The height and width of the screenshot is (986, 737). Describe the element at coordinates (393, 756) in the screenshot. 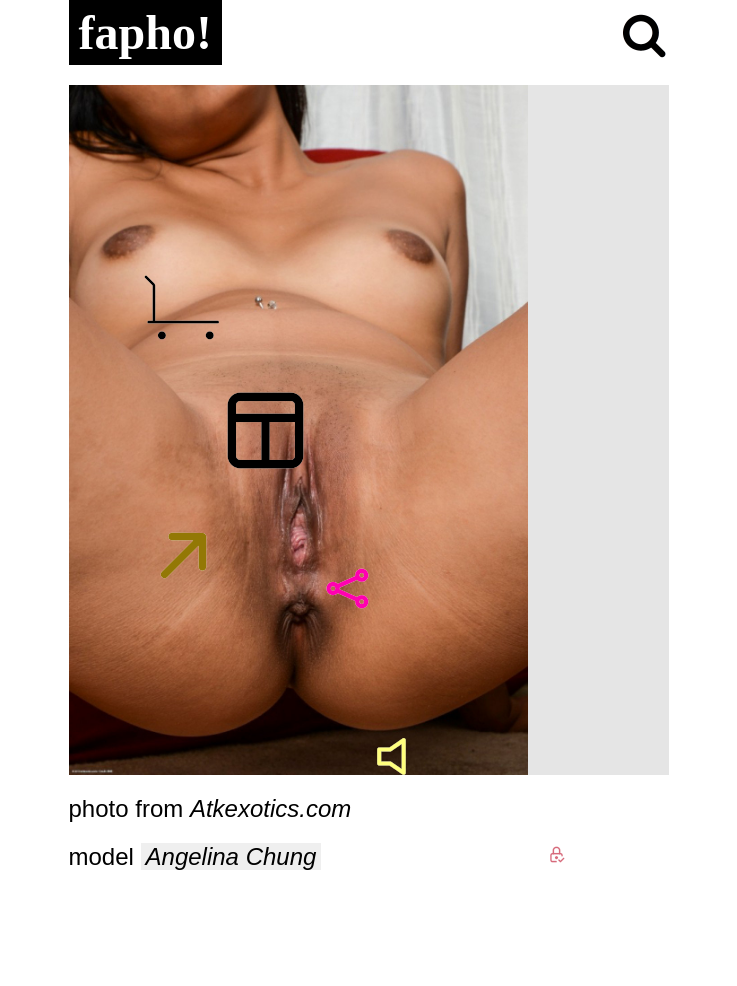

I see `mute or unmute audio` at that location.